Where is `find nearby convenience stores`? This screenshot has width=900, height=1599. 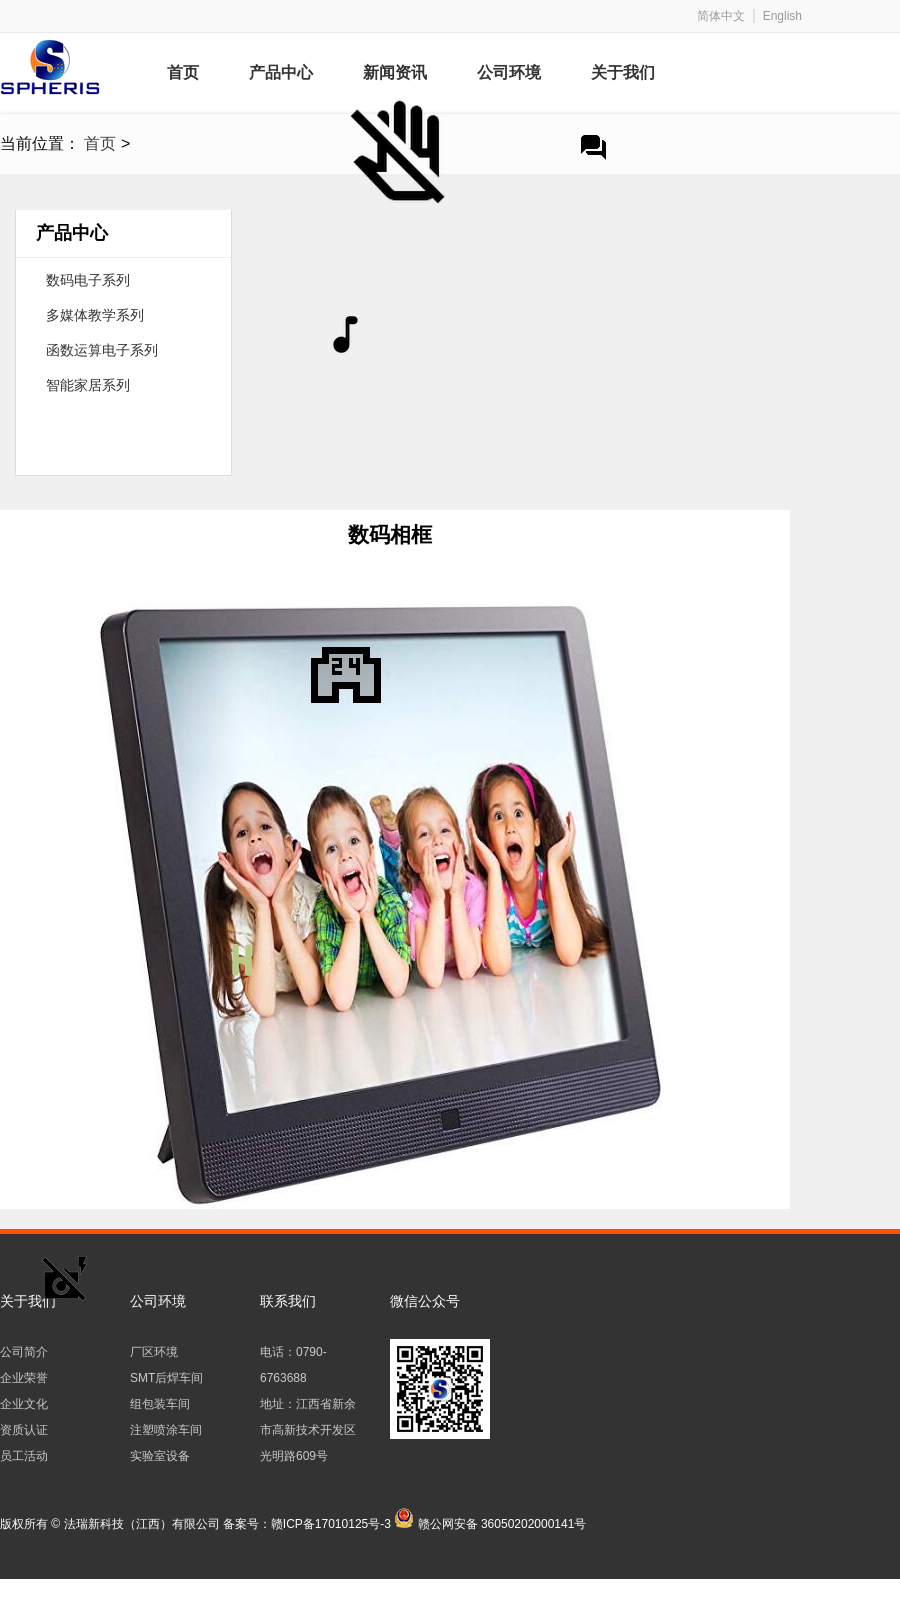 find nearby convenience stores is located at coordinates (346, 675).